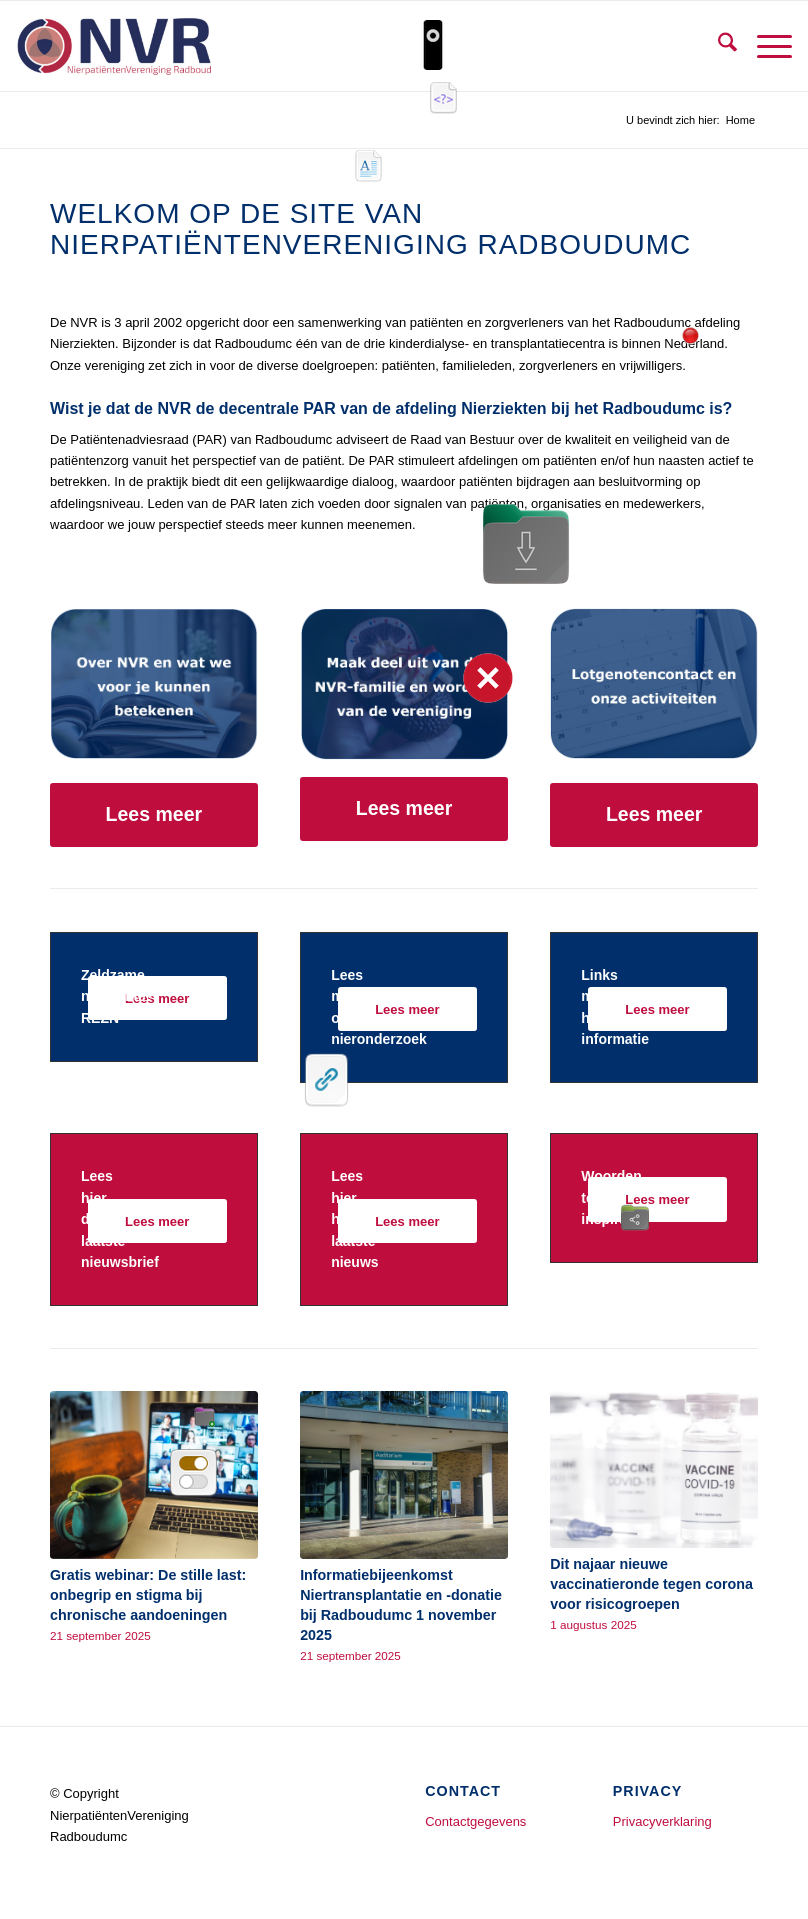 This screenshot has height=1919, width=808. I want to click on create a new folder, so click(204, 1416).